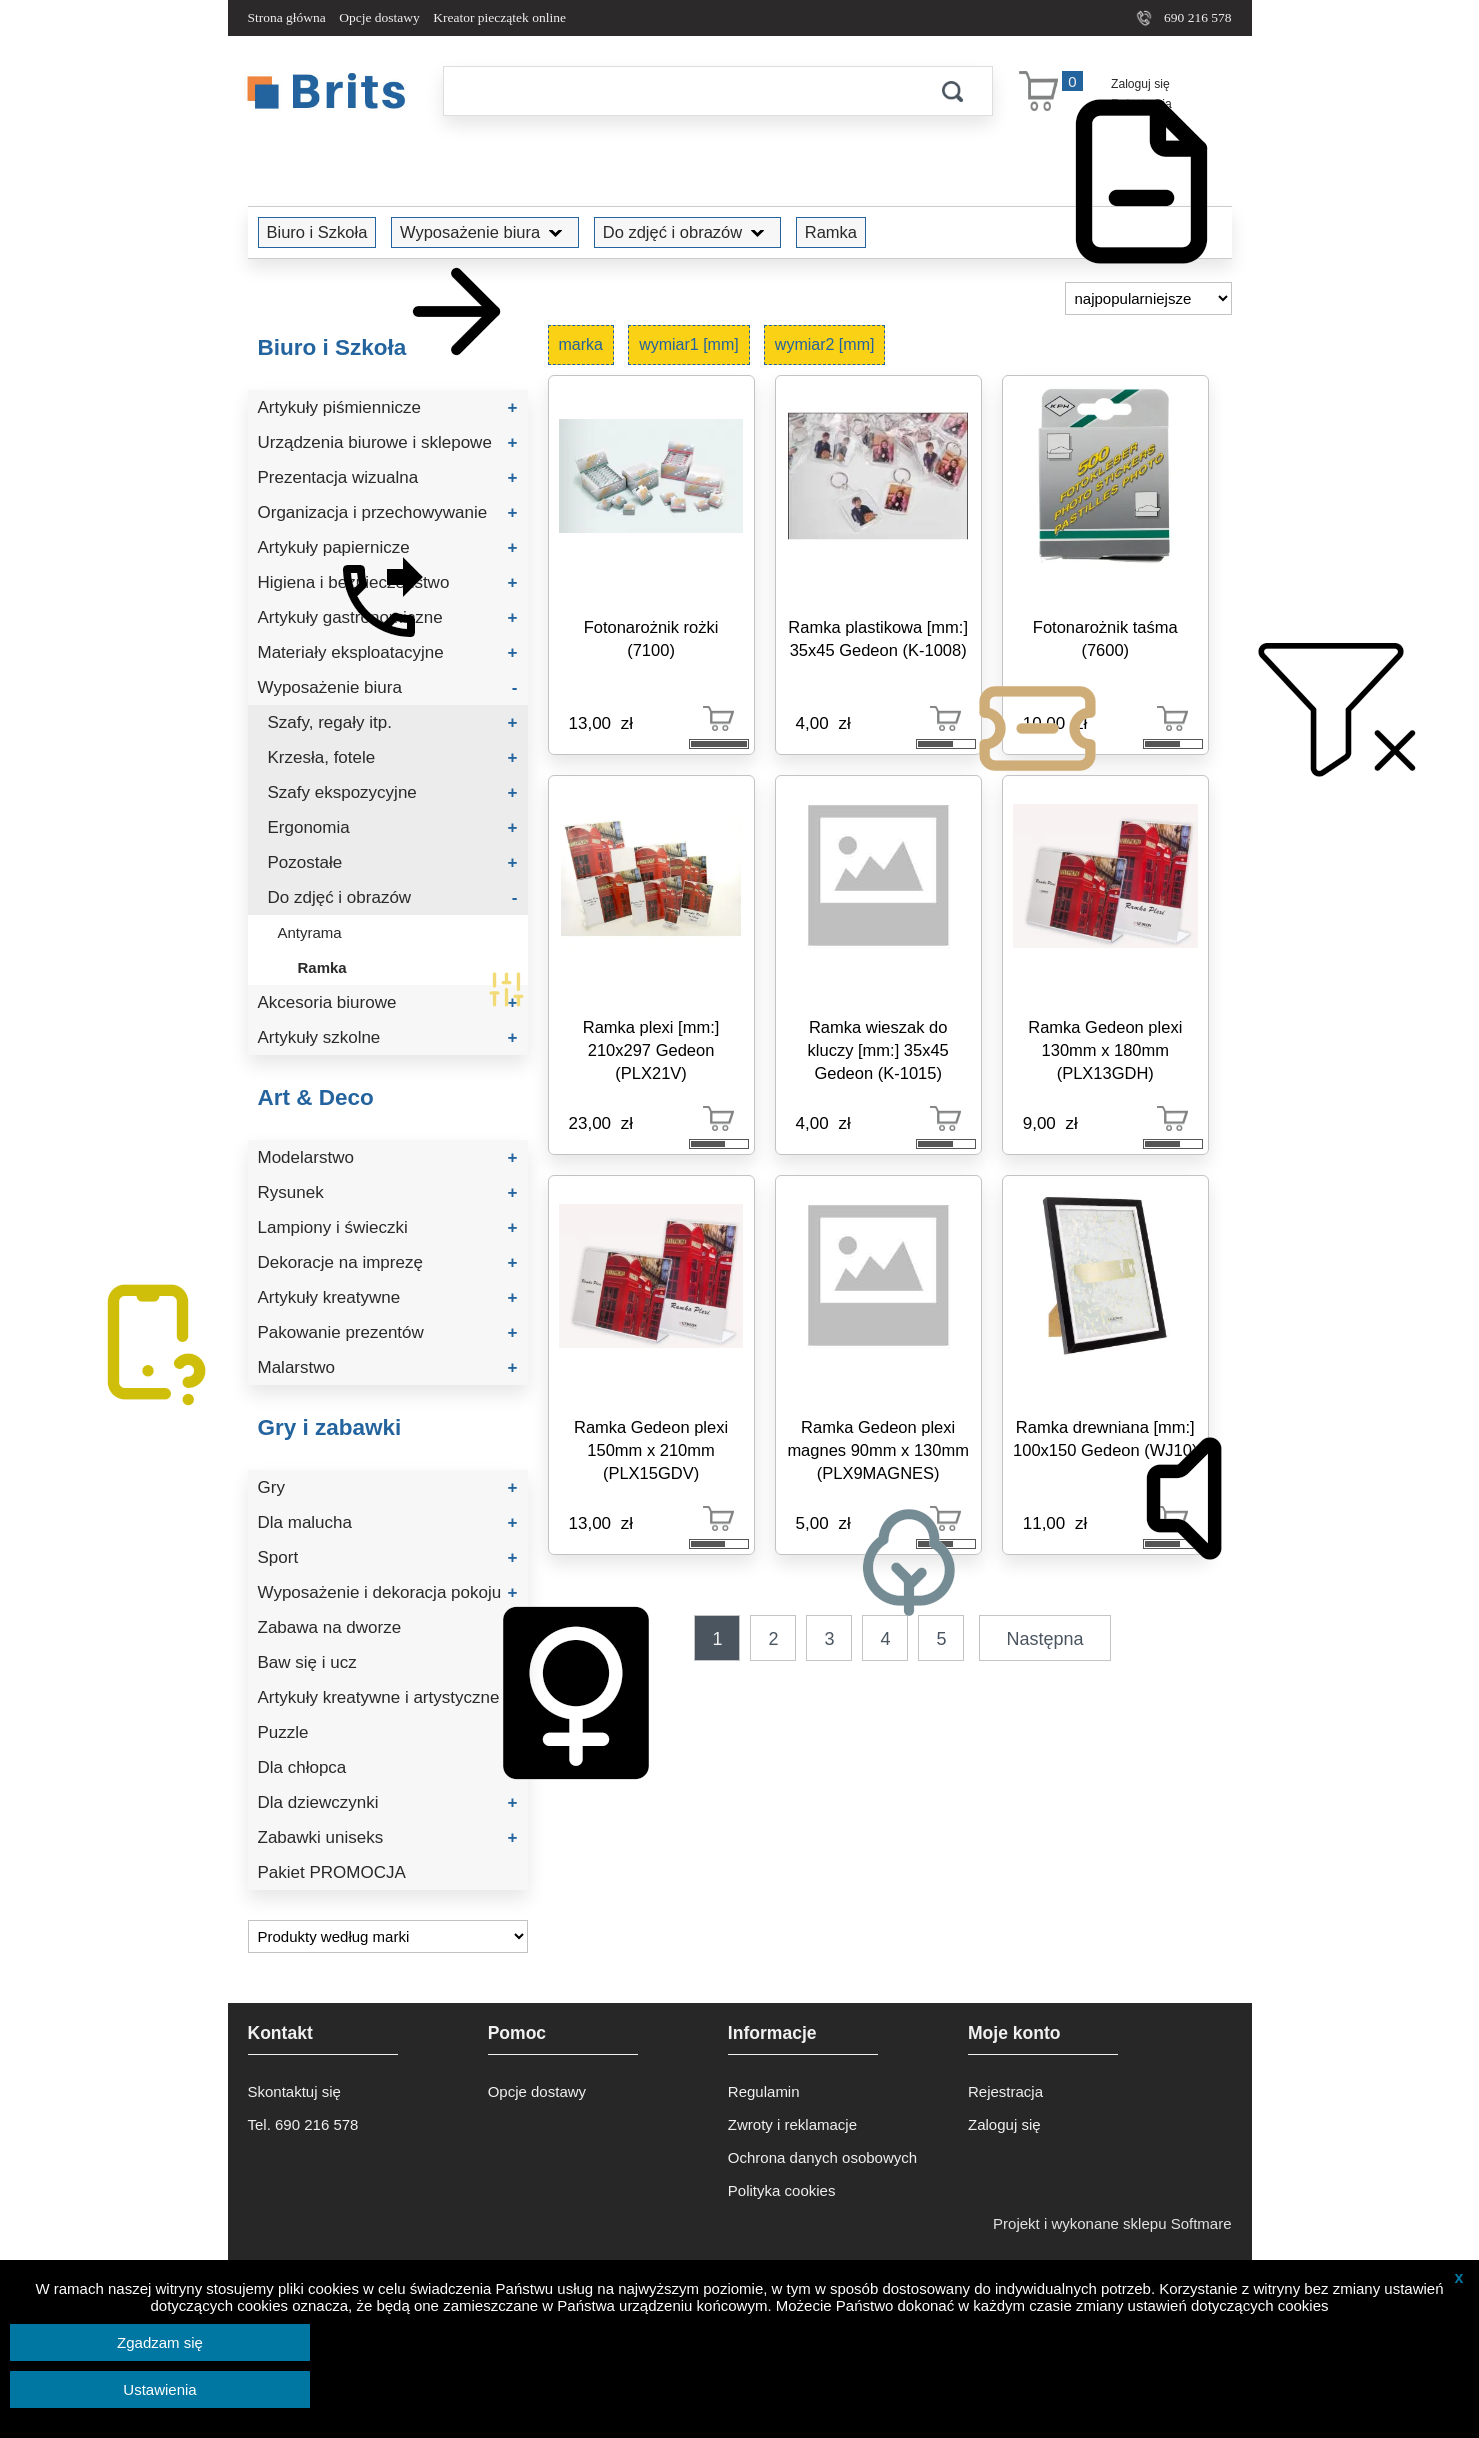 This screenshot has height=2438, width=1479. What do you see at coordinates (148, 1342) in the screenshot?
I see `get help with mobile device settings` at bounding box center [148, 1342].